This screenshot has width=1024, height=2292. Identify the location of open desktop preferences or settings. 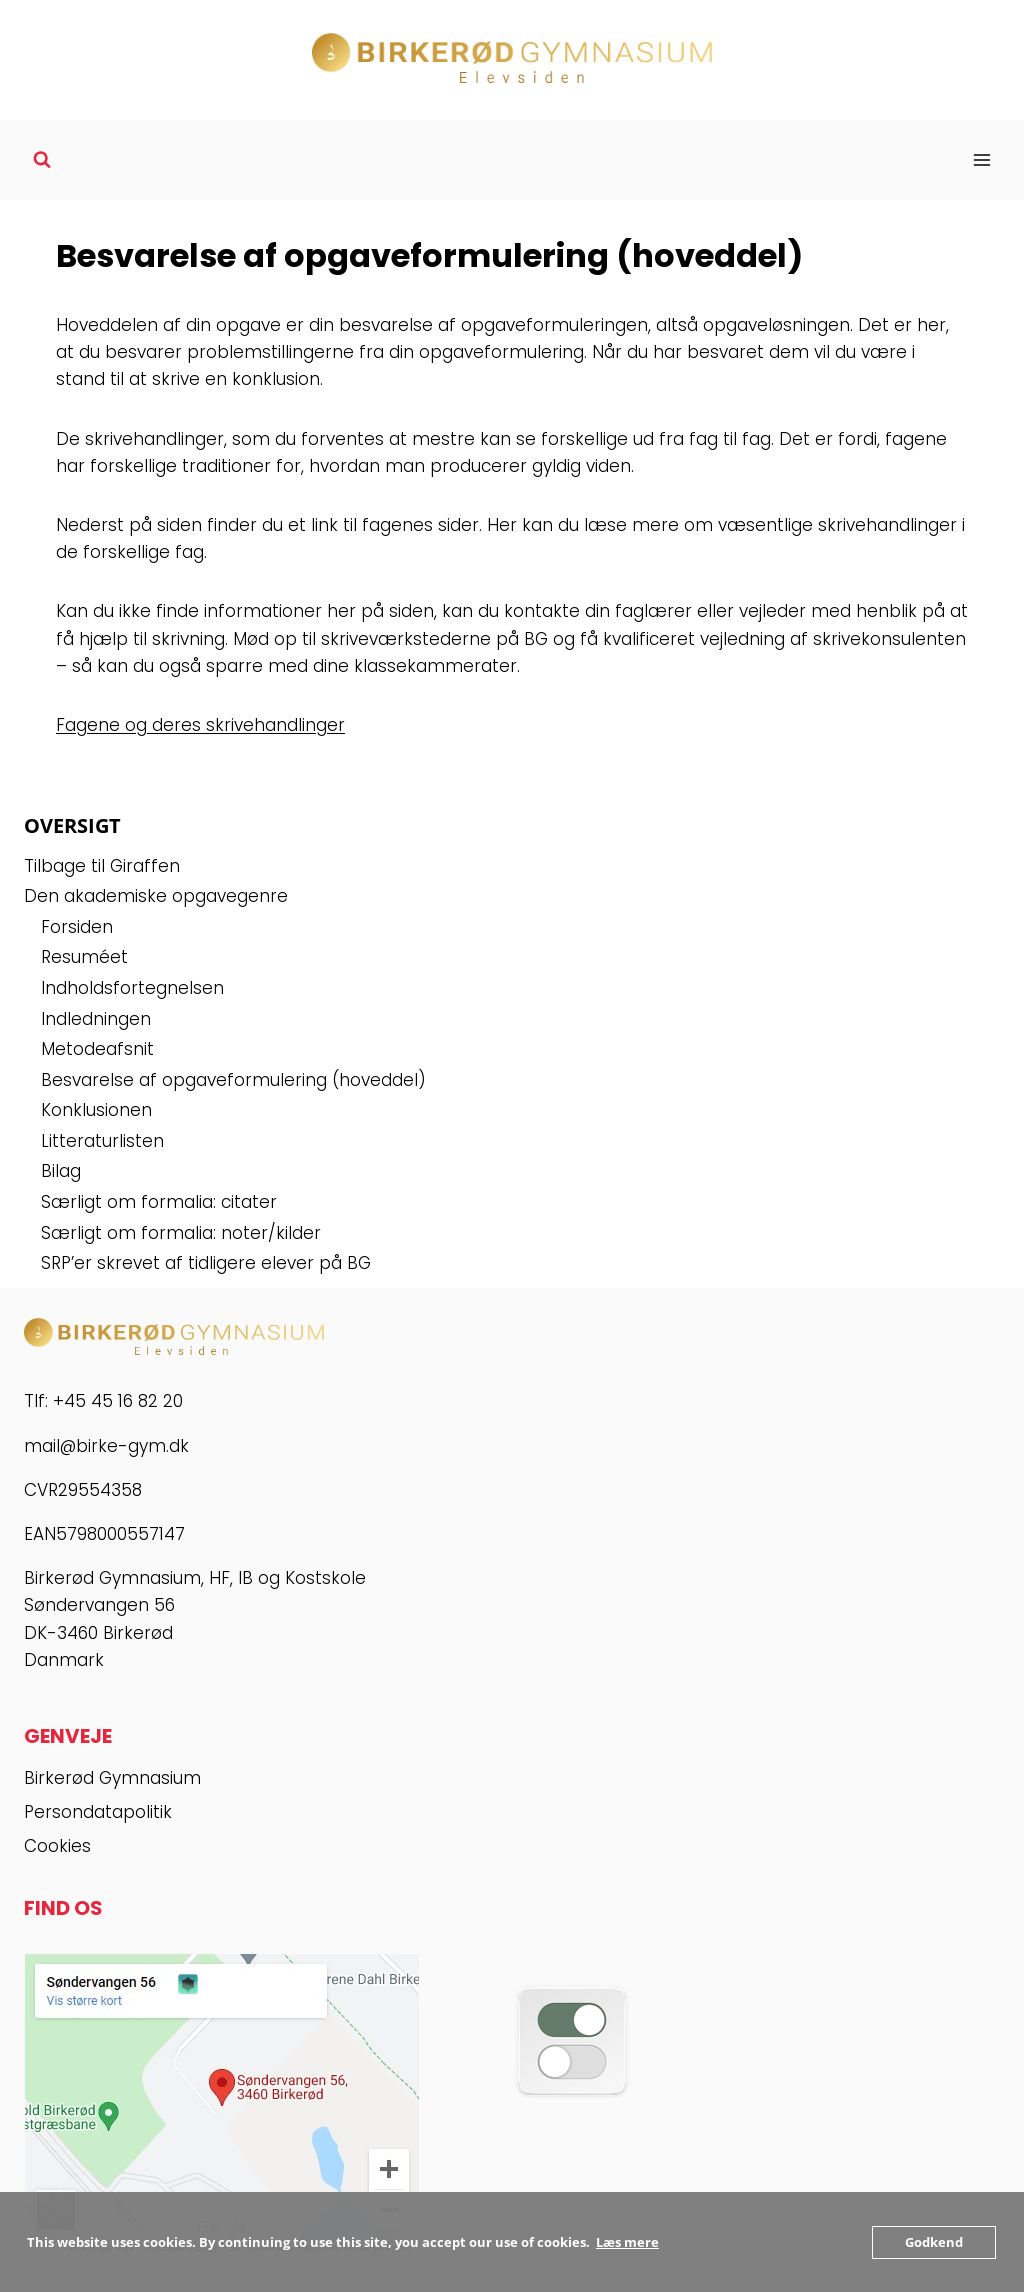
(572, 2041).